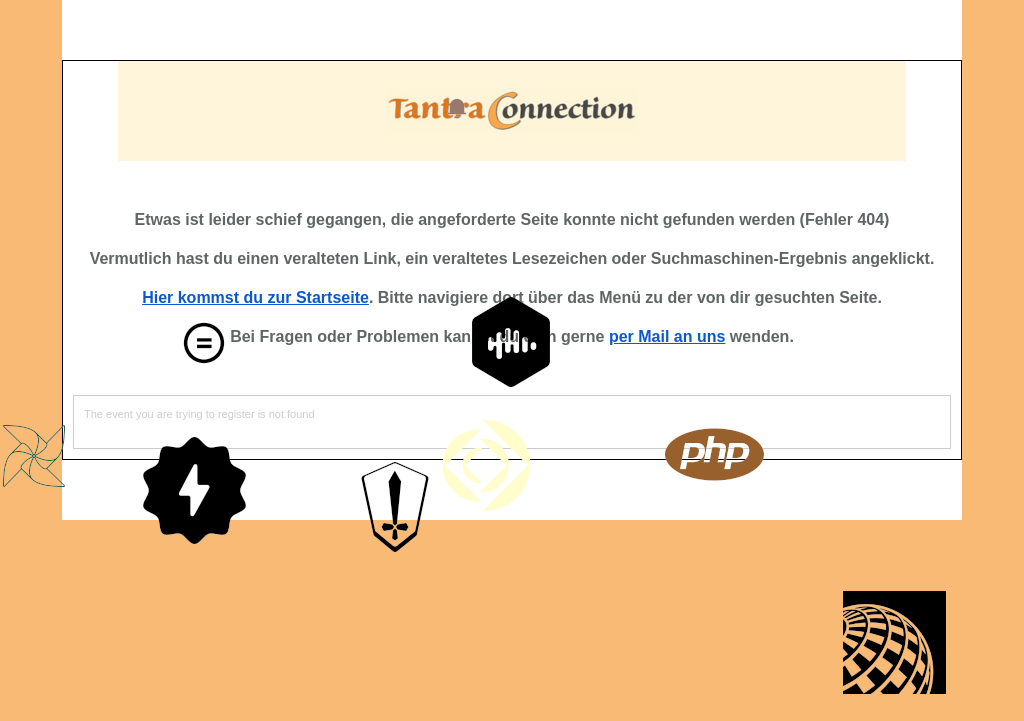  What do you see at coordinates (204, 343) in the screenshot?
I see `indicates creative commons no derivatives license` at bounding box center [204, 343].